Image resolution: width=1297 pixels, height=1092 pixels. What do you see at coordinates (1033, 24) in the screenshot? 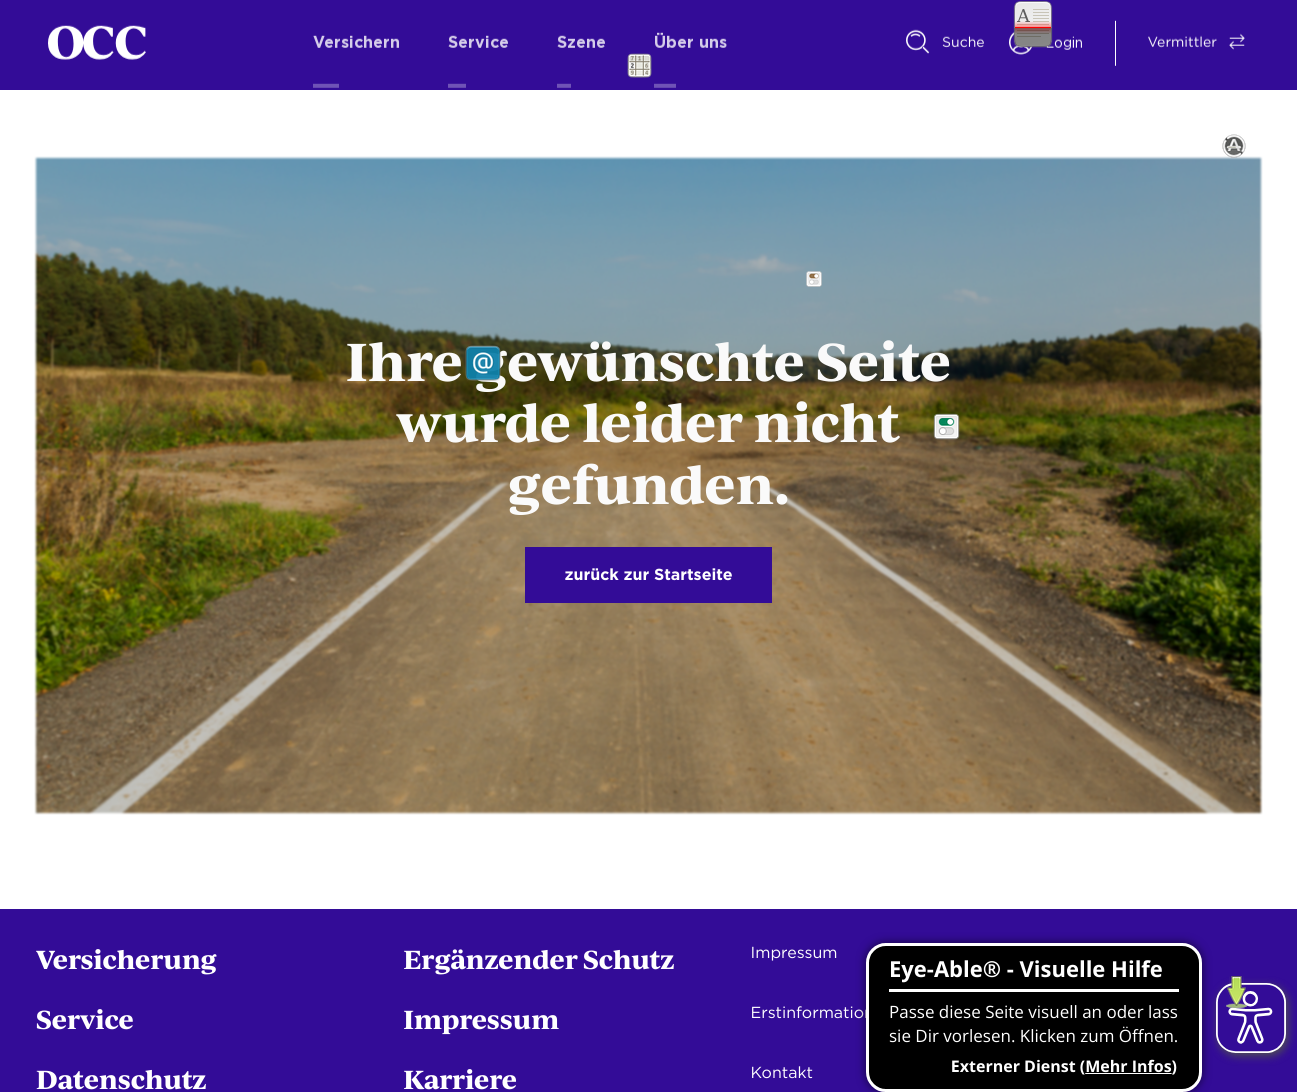
I see `open document scanning application` at bounding box center [1033, 24].